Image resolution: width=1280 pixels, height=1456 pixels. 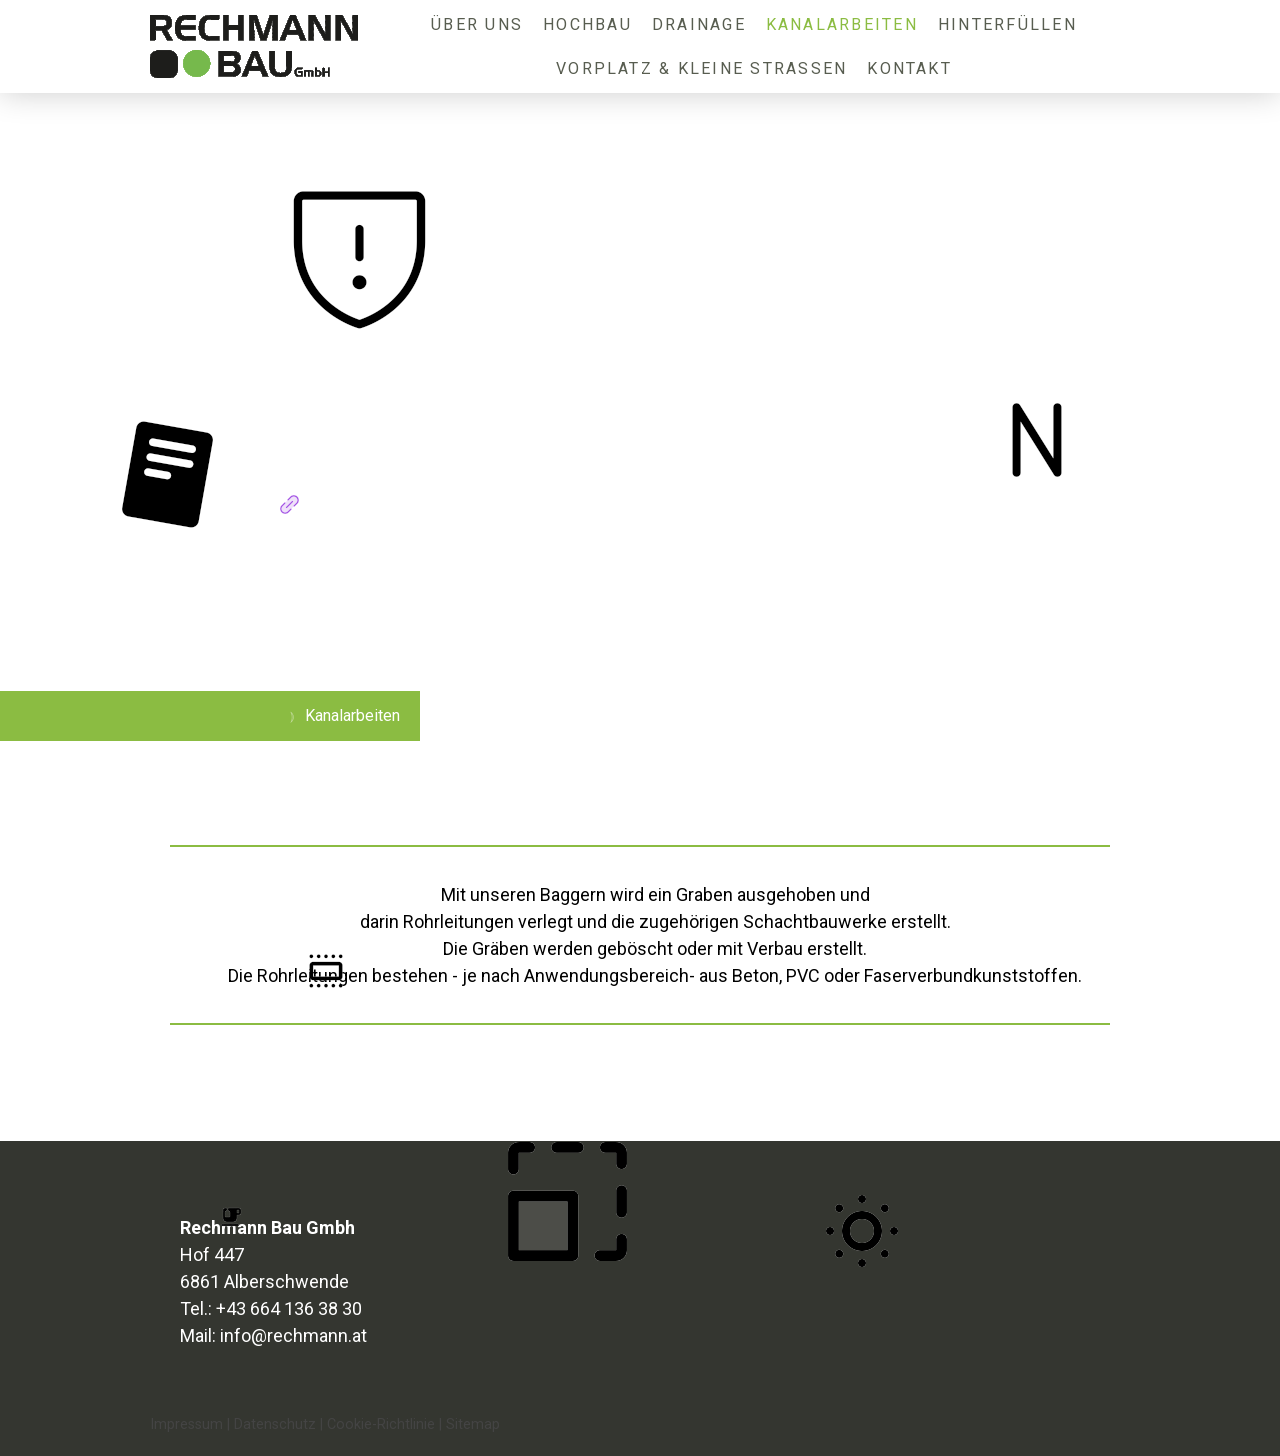 I want to click on resize an element or window, so click(x=567, y=1201).